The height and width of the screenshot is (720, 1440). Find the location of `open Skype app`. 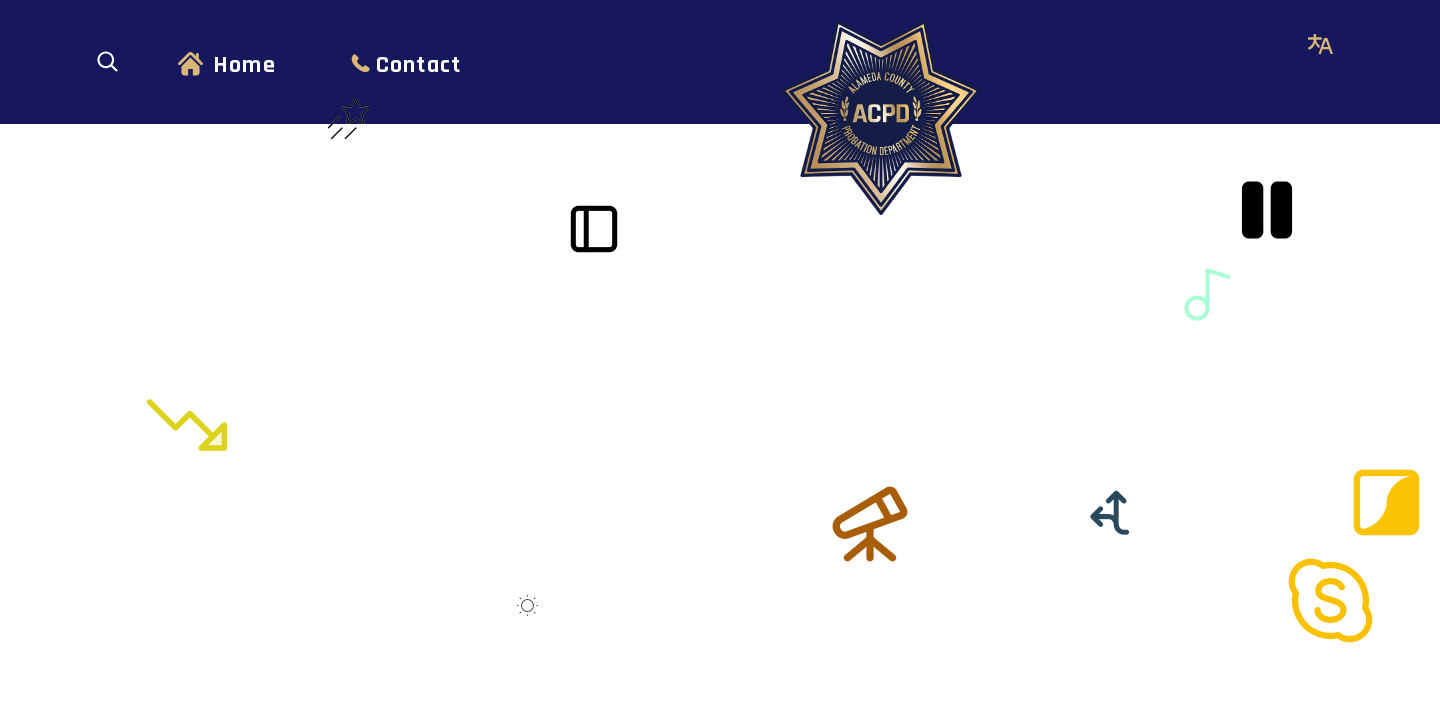

open Skype app is located at coordinates (1330, 600).